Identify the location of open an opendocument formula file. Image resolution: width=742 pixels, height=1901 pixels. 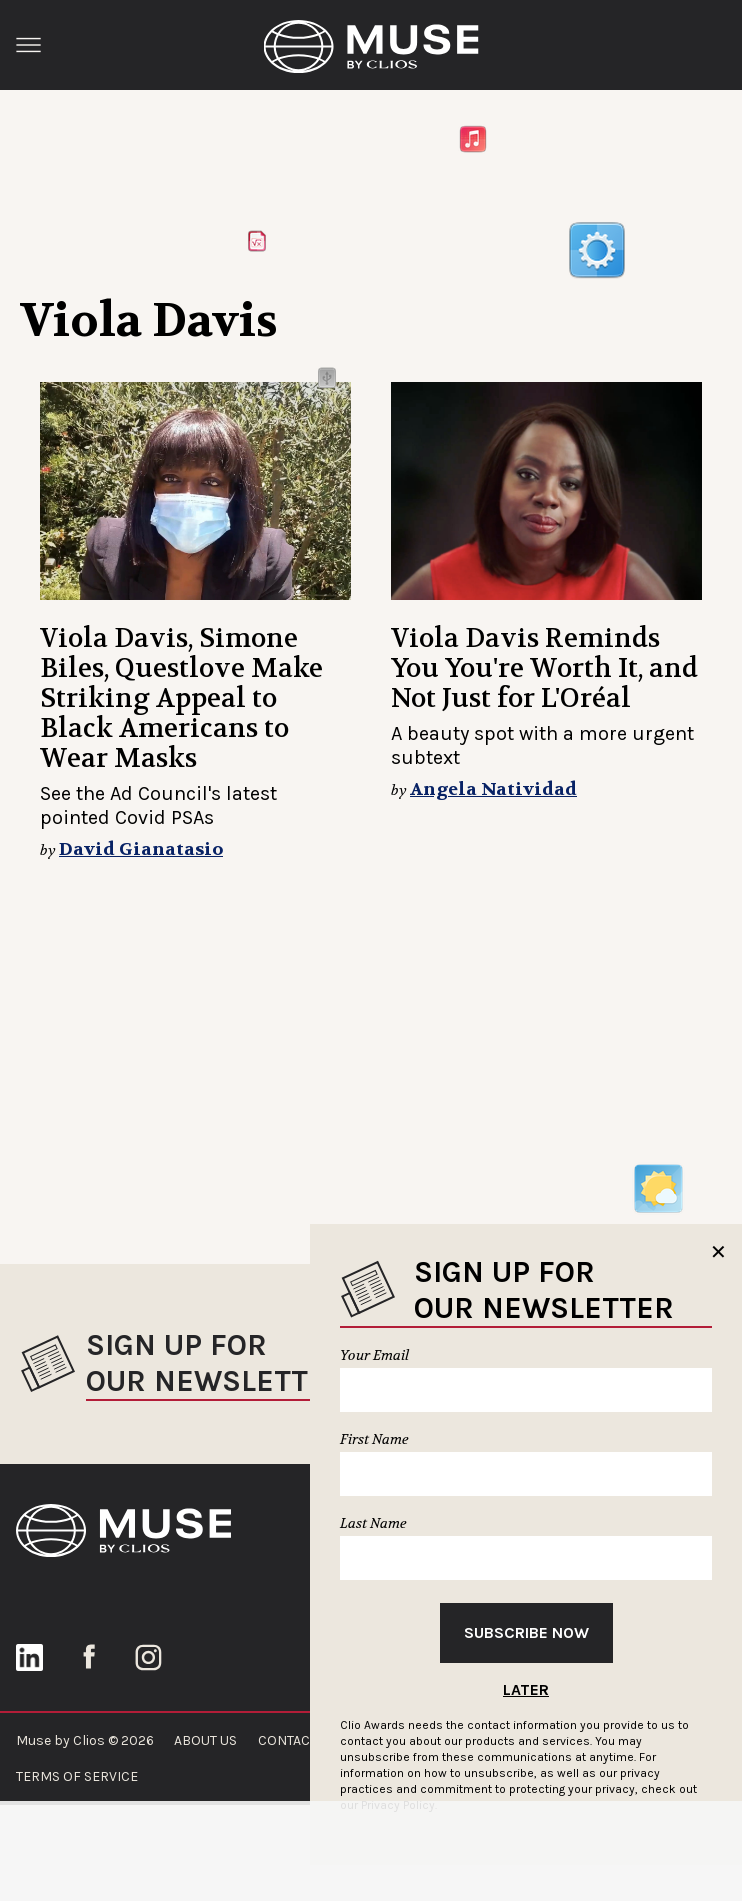
(257, 241).